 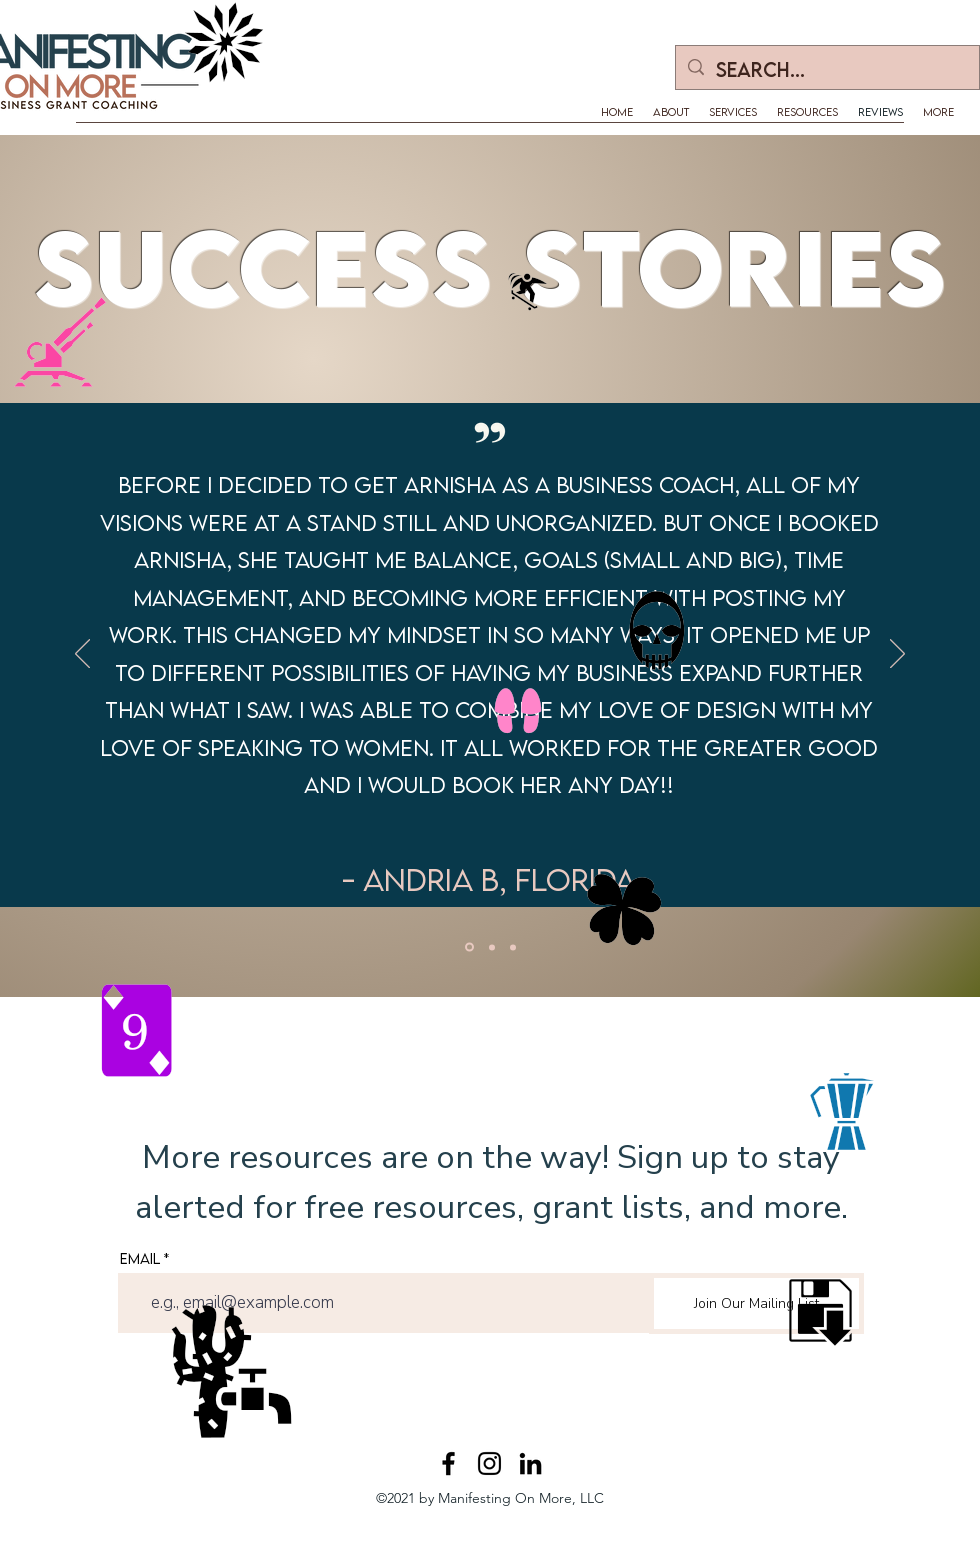 I want to click on tap to water or care for your cactus, so click(x=231, y=1371).